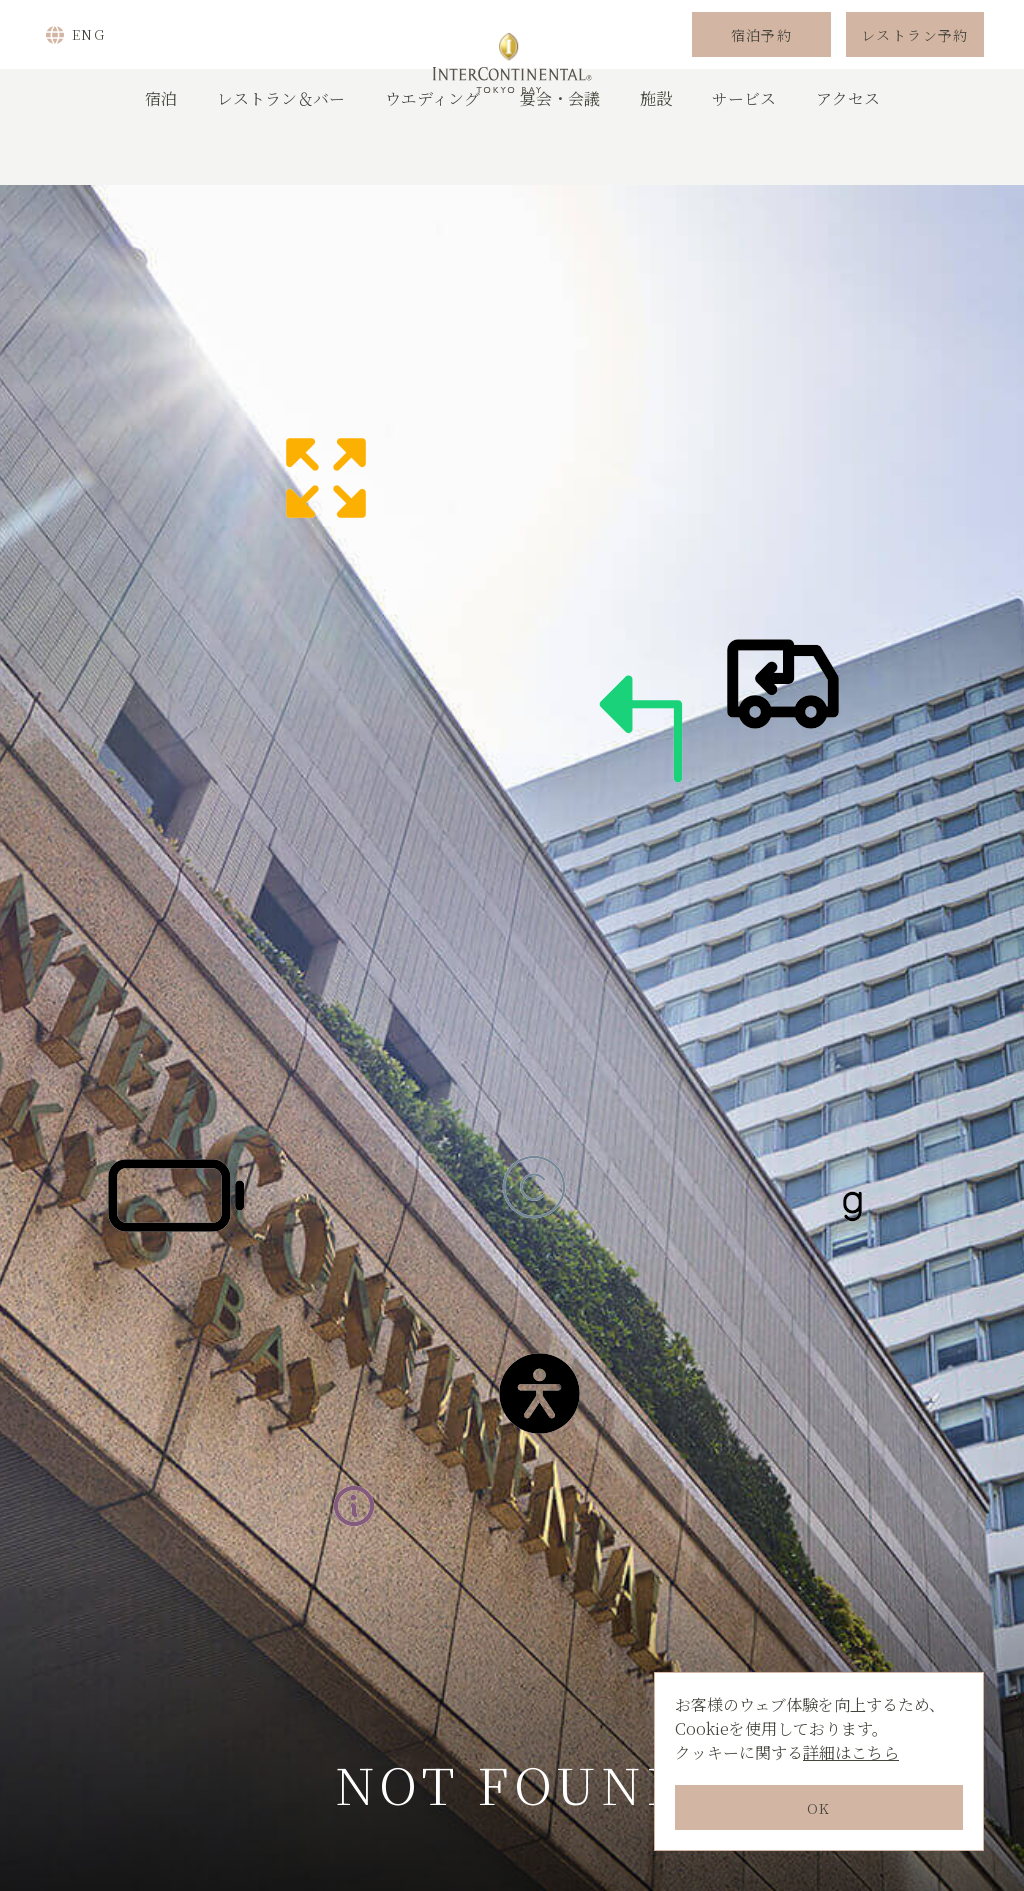 This screenshot has width=1024, height=1891. I want to click on indicates copyrighted content, so click(534, 1187).